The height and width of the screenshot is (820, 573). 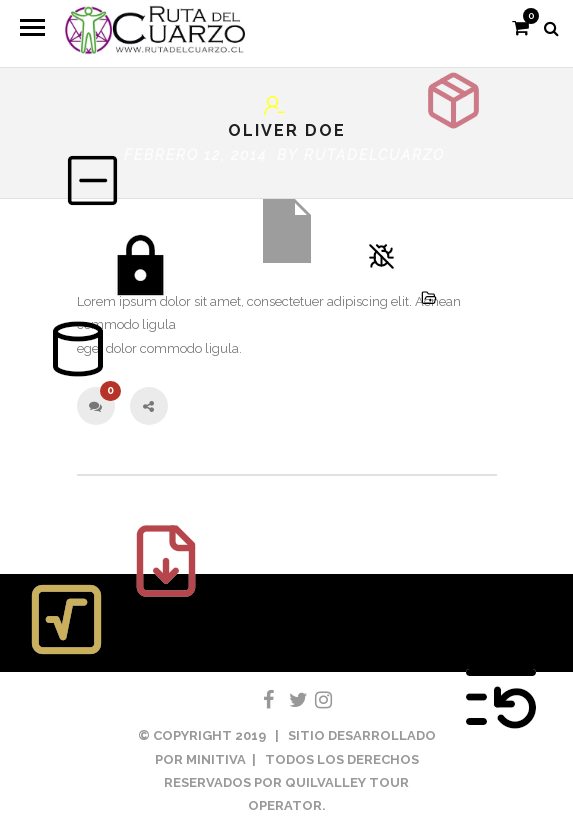 I want to click on represents a database or data storage, so click(x=78, y=349).